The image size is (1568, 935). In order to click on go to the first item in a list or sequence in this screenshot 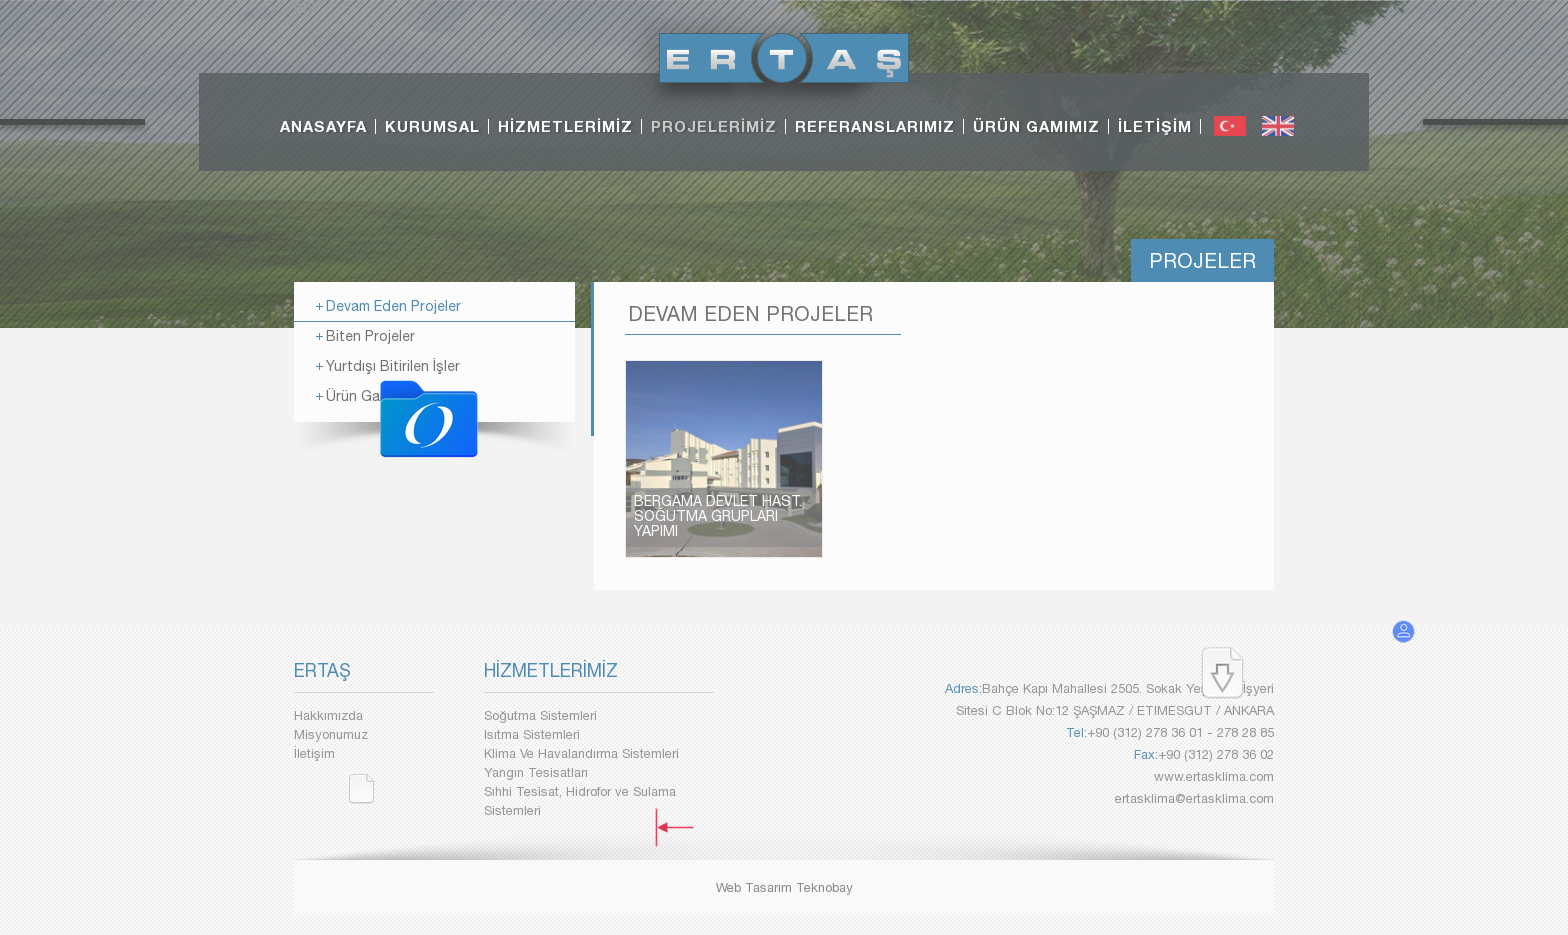, I will do `click(674, 827)`.